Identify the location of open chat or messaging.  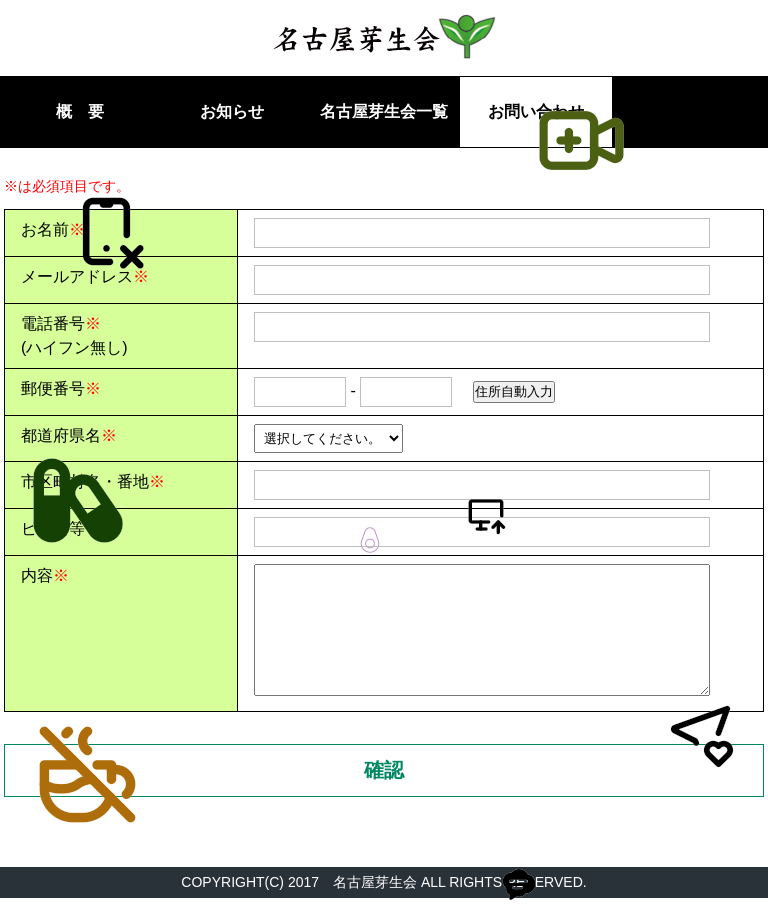
(518, 884).